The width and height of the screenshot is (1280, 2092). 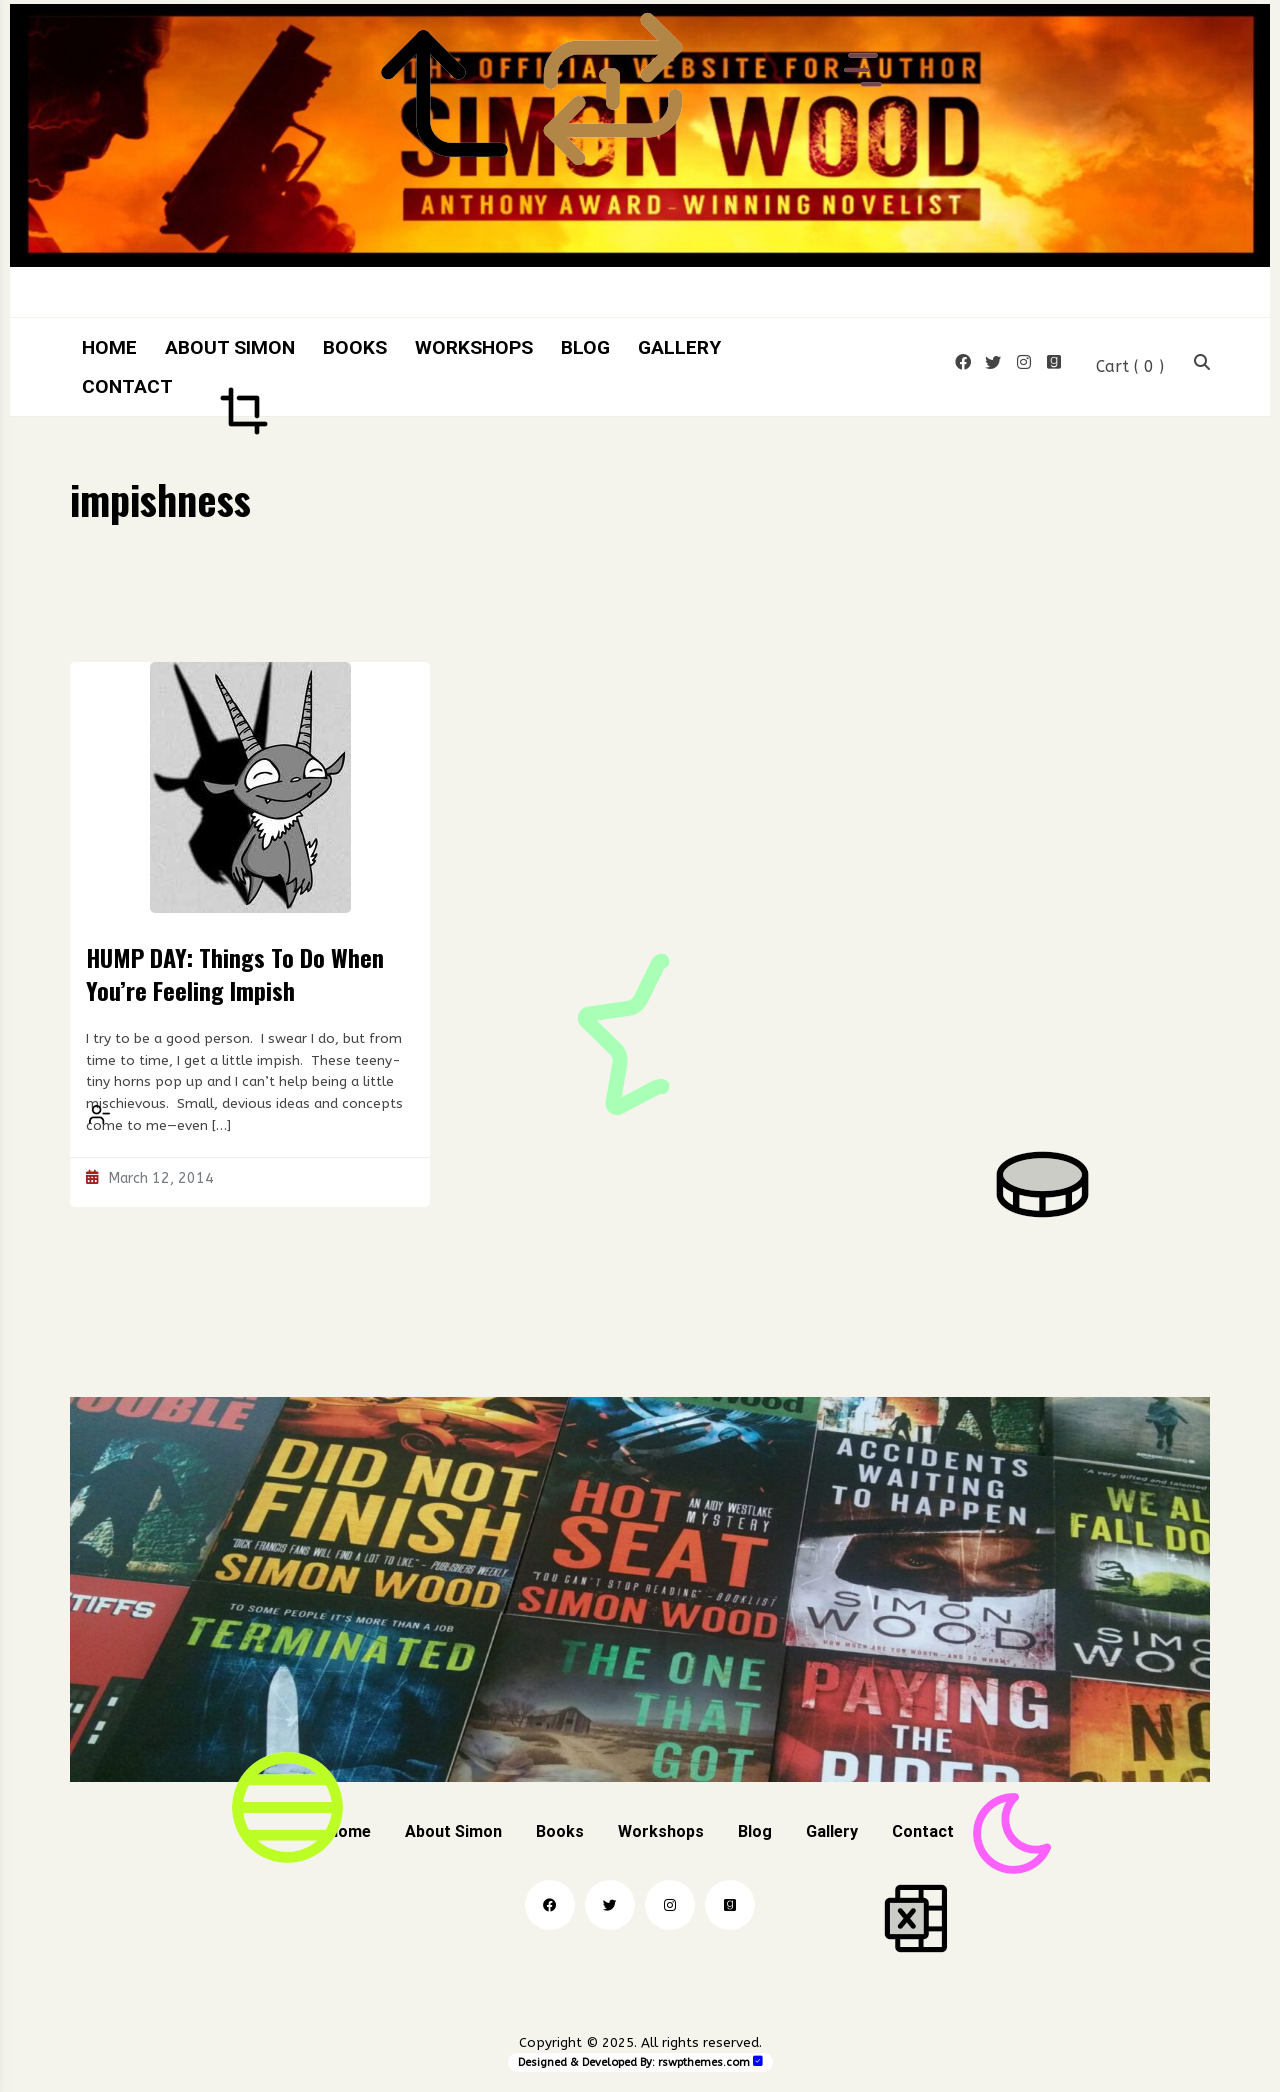 What do you see at coordinates (613, 89) in the screenshot?
I see `repeat current track once` at bounding box center [613, 89].